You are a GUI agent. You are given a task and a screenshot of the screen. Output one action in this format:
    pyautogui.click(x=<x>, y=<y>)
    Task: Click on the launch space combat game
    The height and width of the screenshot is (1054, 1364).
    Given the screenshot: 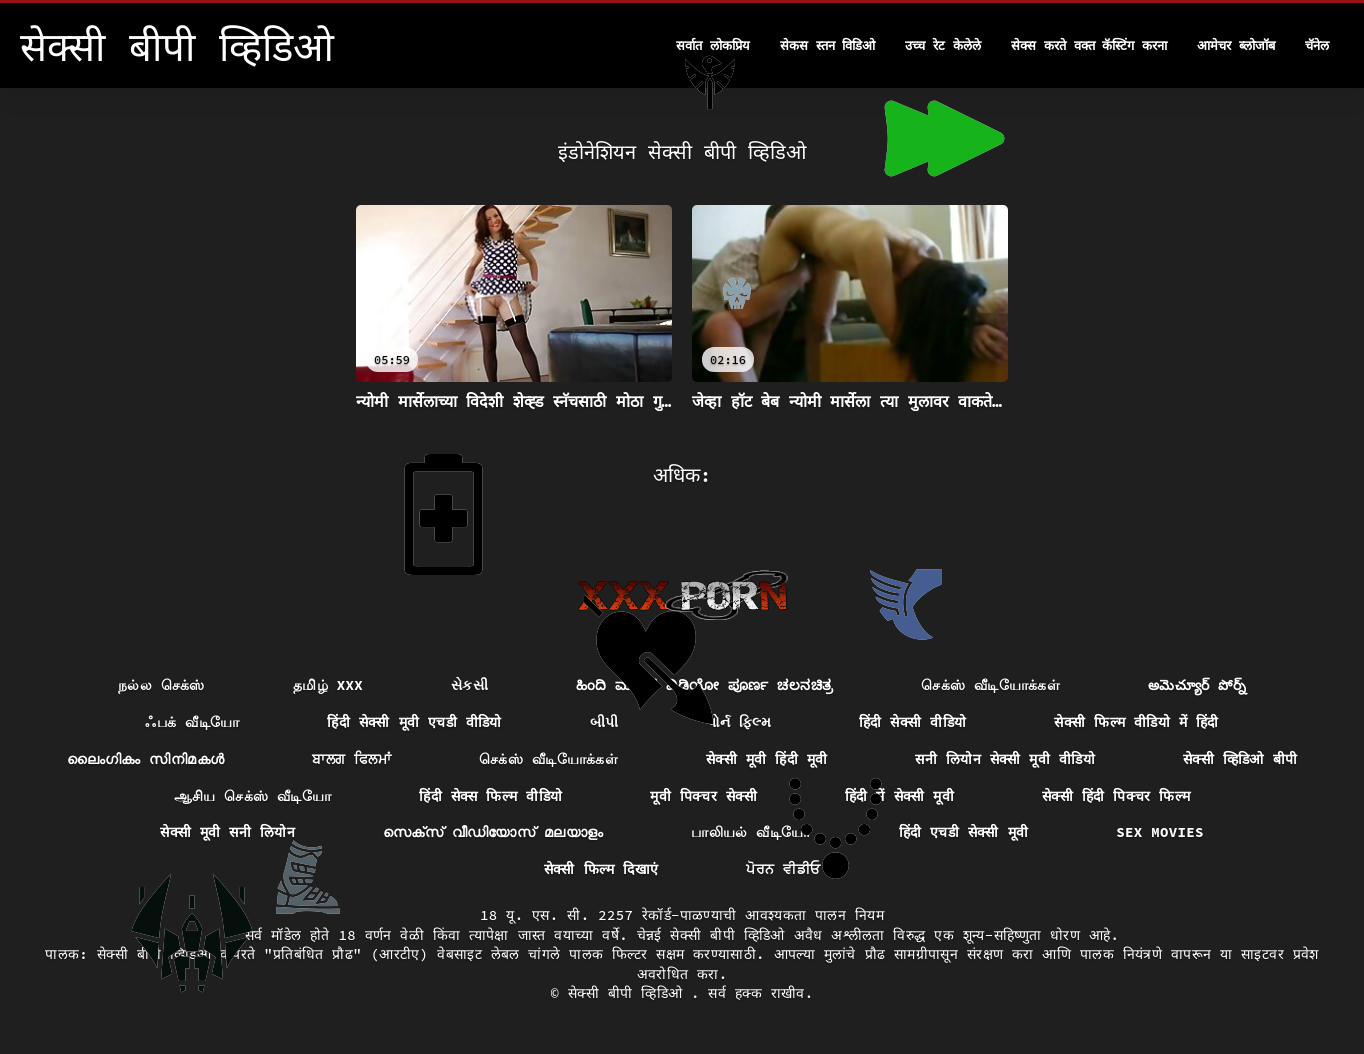 What is the action you would take?
    pyautogui.click(x=192, y=933)
    